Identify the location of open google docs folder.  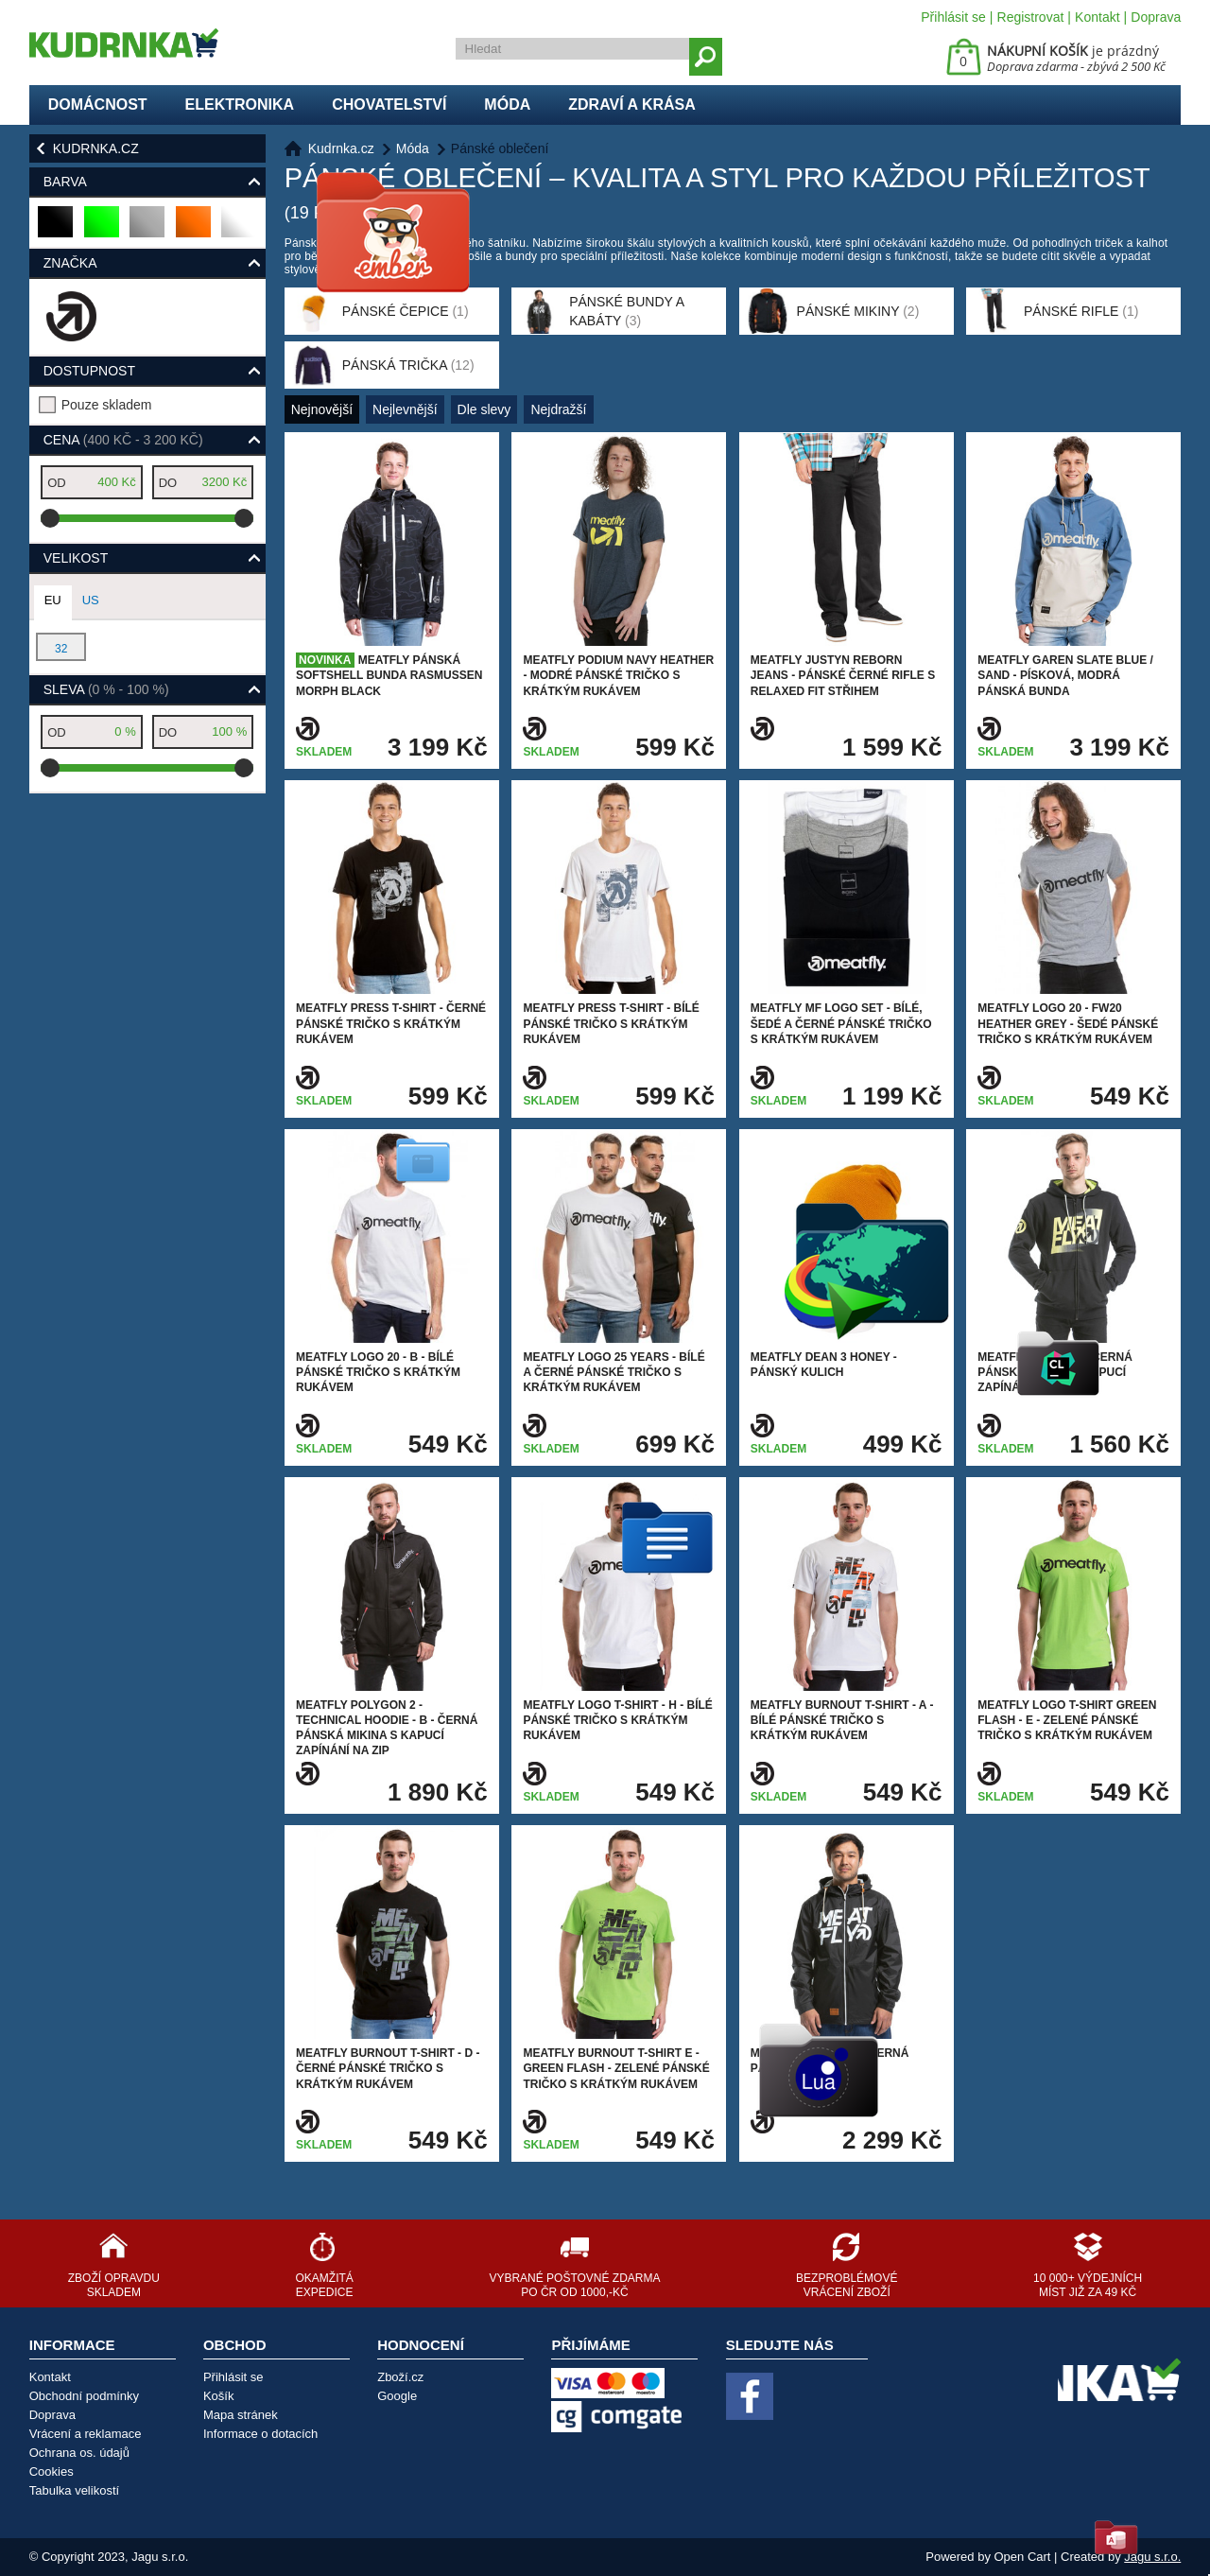
(666, 1540).